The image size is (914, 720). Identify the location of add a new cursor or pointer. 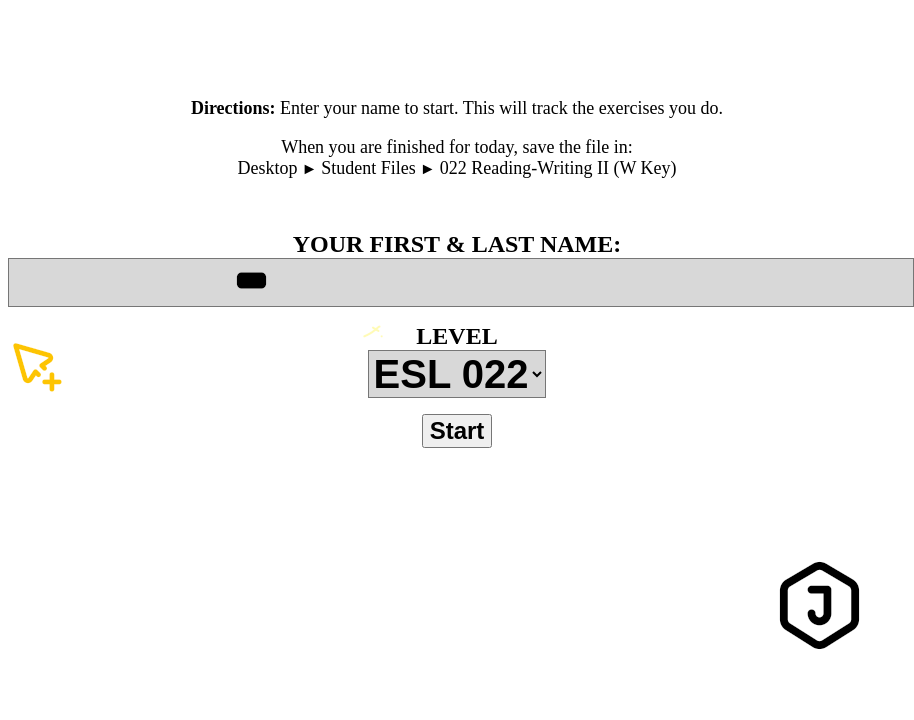
(35, 365).